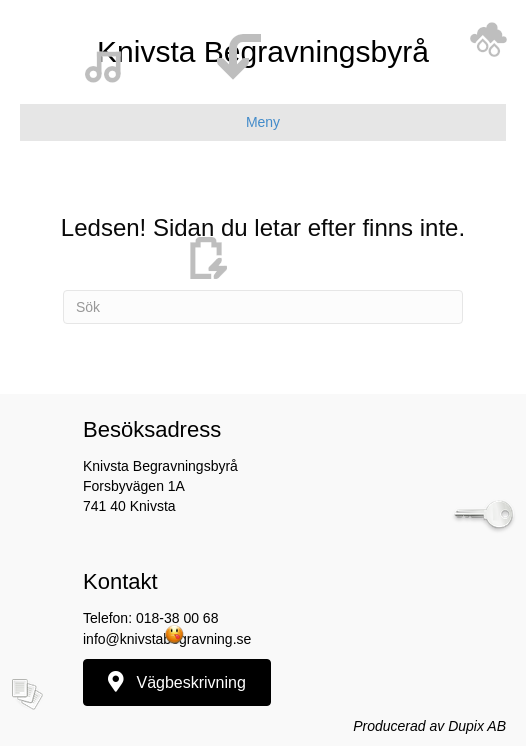 The width and height of the screenshot is (526, 746). Describe the element at coordinates (488, 38) in the screenshot. I see `indicates scattered showers or light rain conditions` at that location.